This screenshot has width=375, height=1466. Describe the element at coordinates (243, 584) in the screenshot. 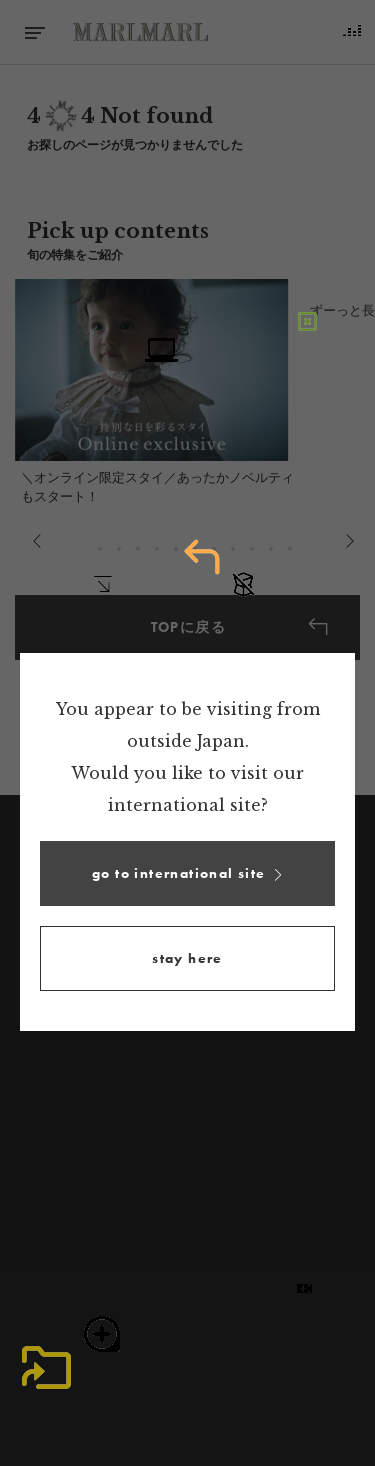

I see `disable 3D object rendering` at that location.